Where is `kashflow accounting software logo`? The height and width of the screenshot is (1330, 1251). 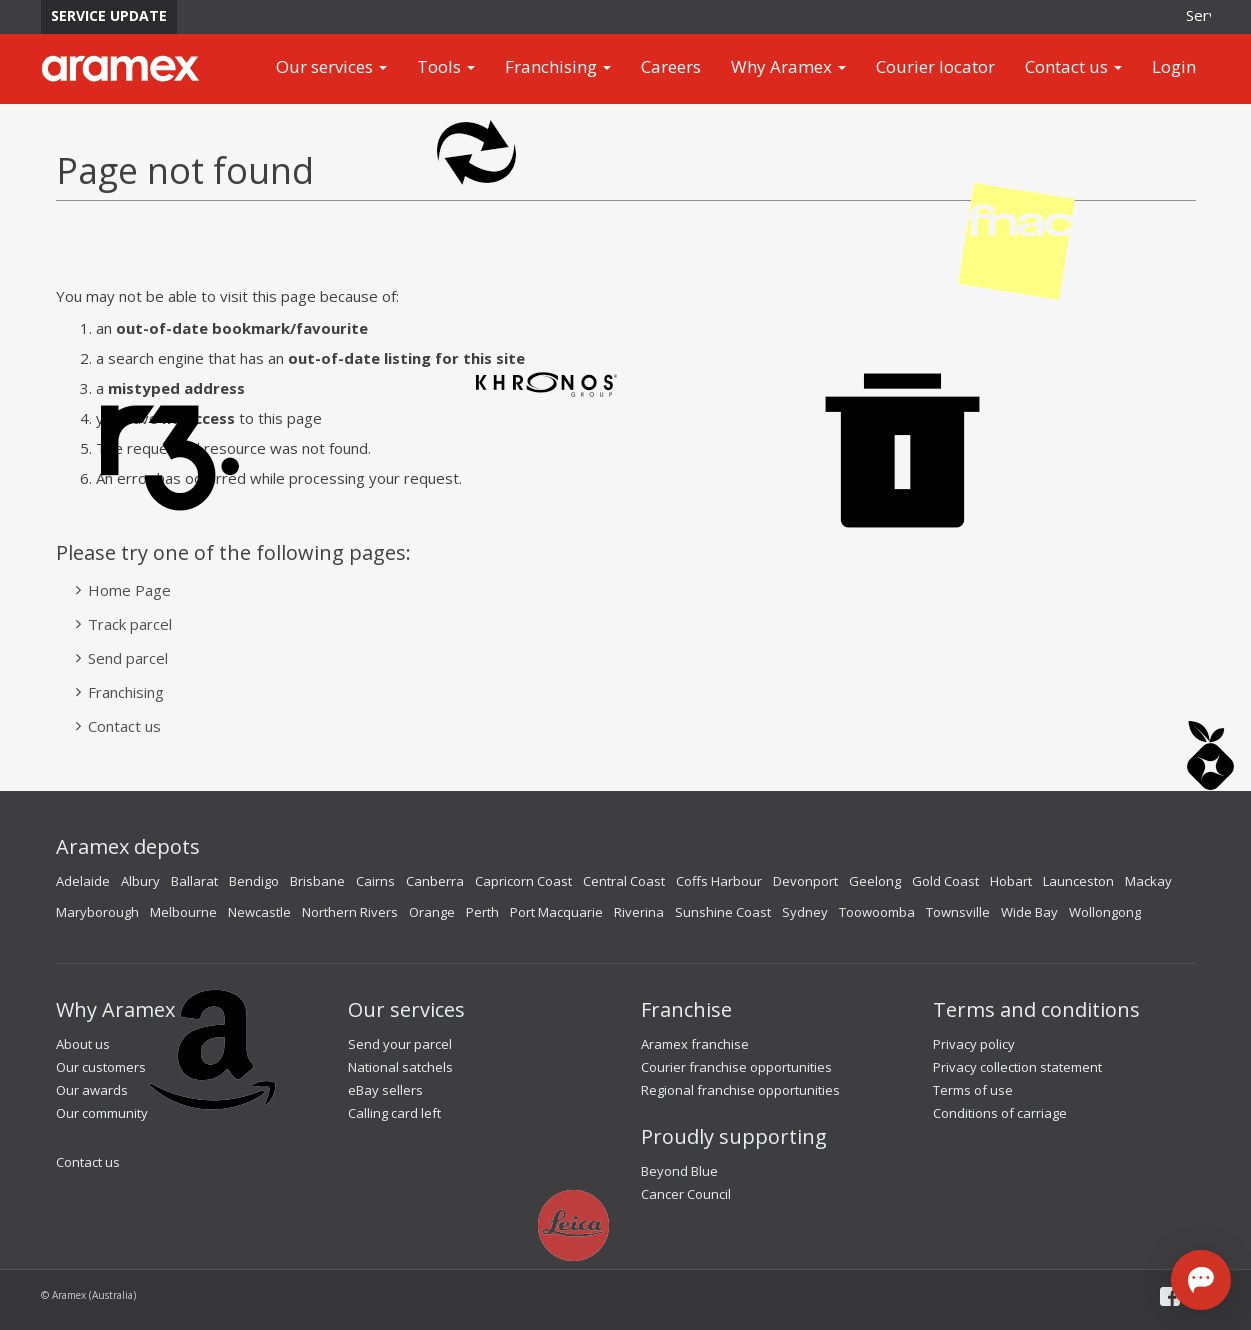
kashflow accounting software logo is located at coordinates (476, 152).